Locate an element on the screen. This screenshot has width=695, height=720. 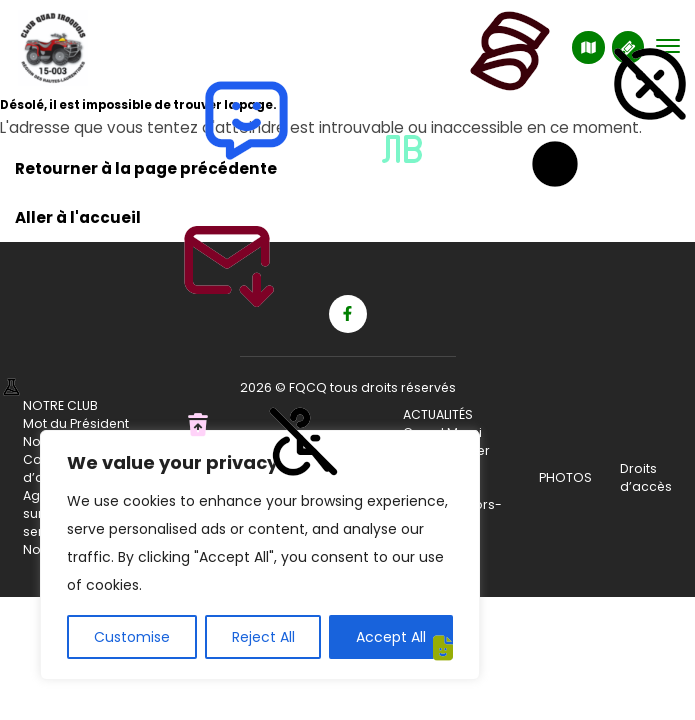
access experimental or beta features is located at coordinates (11, 387).